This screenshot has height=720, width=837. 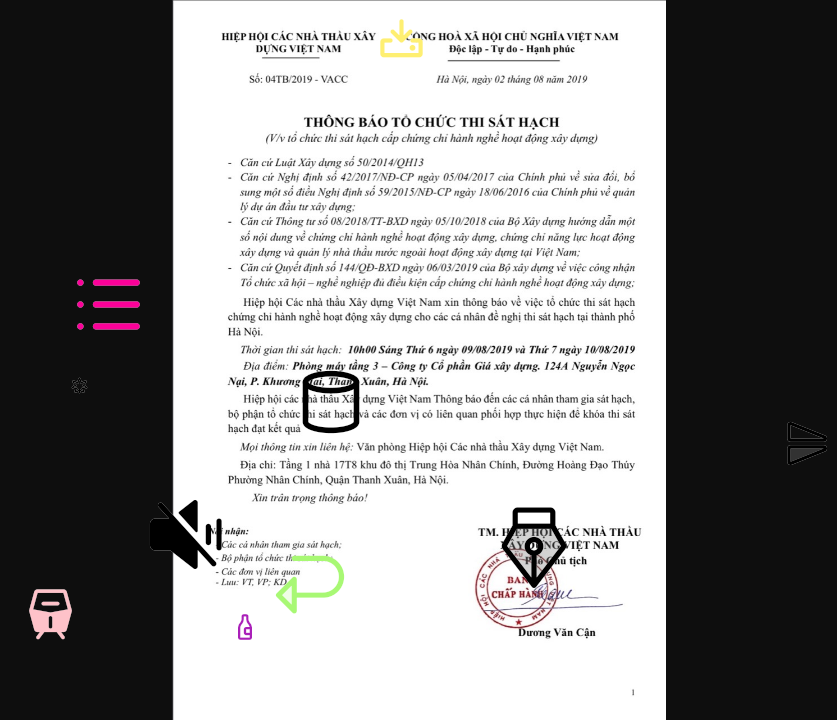 What do you see at coordinates (184, 534) in the screenshot?
I see `mute audio or sound` at bounding box center [184, 534].